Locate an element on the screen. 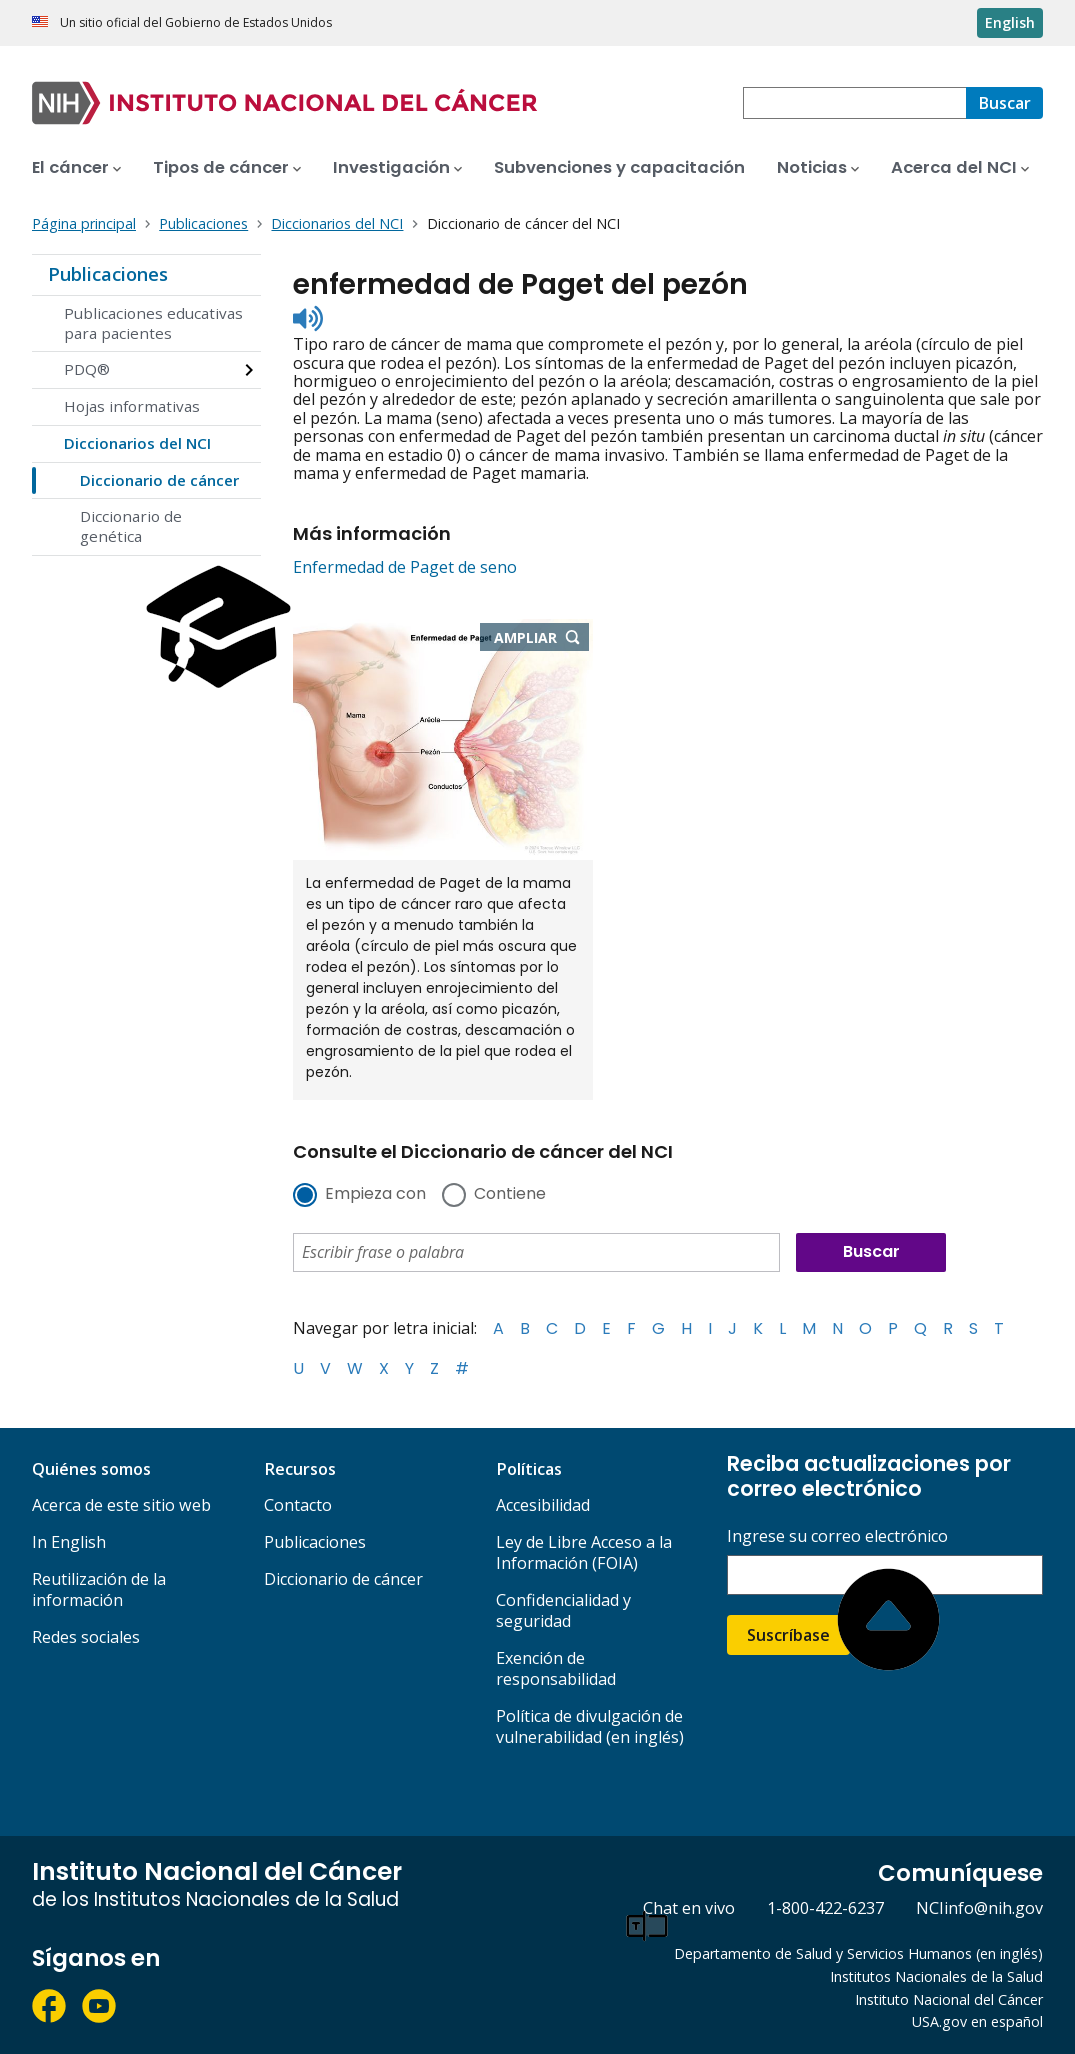 The width and height of the screenshot is (1075, 2054). access education or learning features is located at coordinates (218, 625).